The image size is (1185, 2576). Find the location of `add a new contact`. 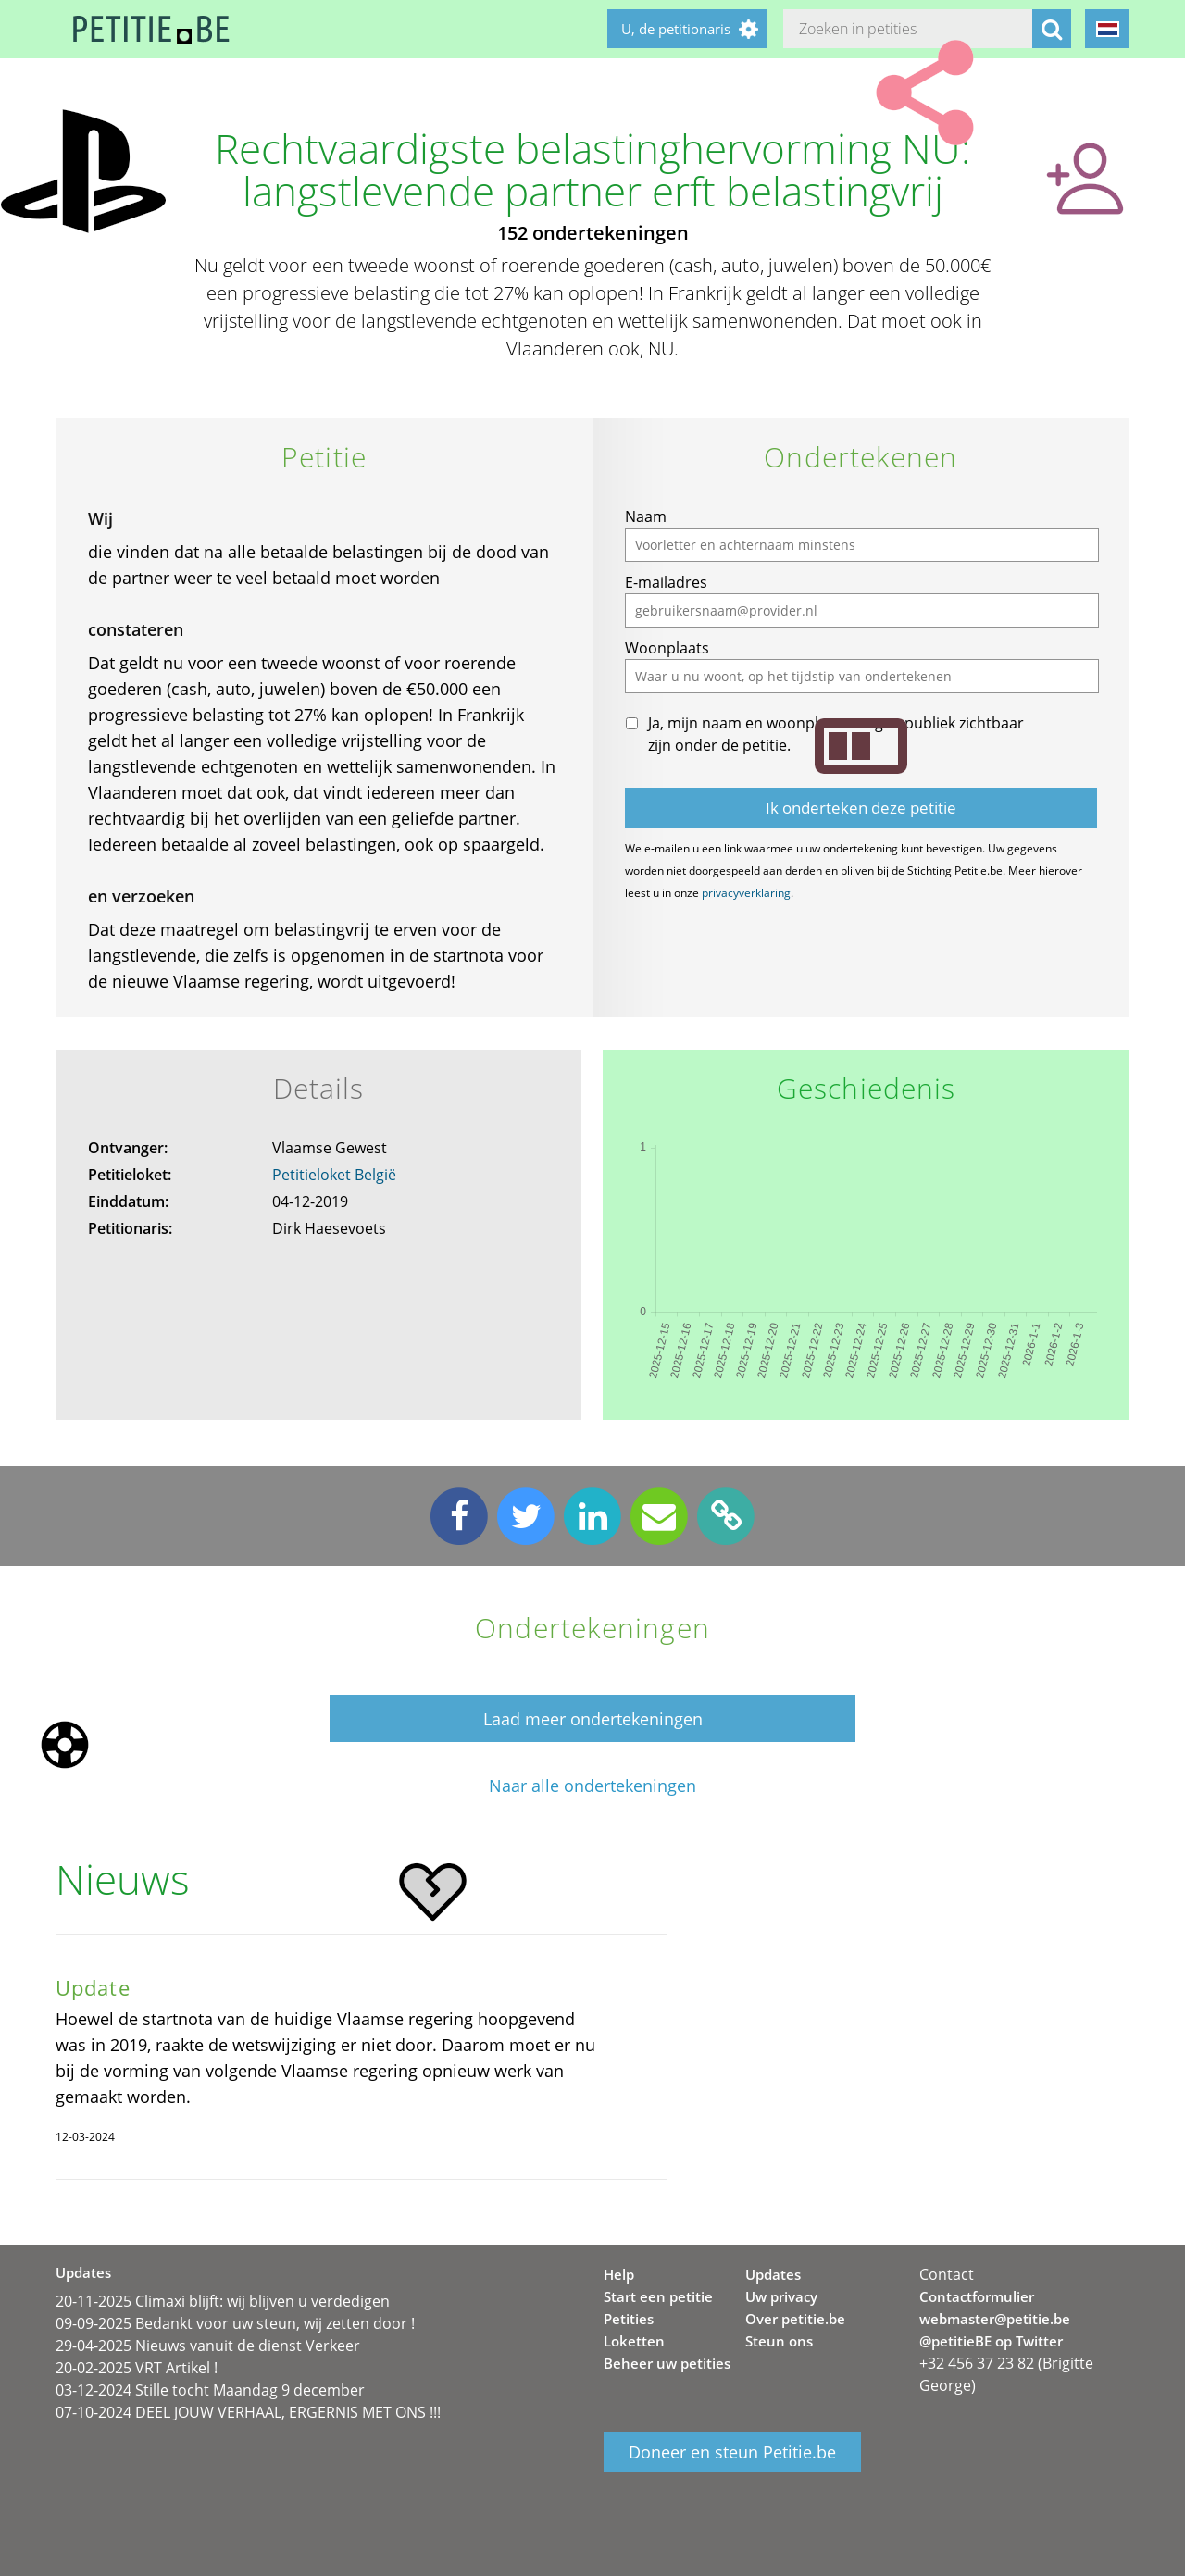

add a new contact is located at coordinates (1085, 179).